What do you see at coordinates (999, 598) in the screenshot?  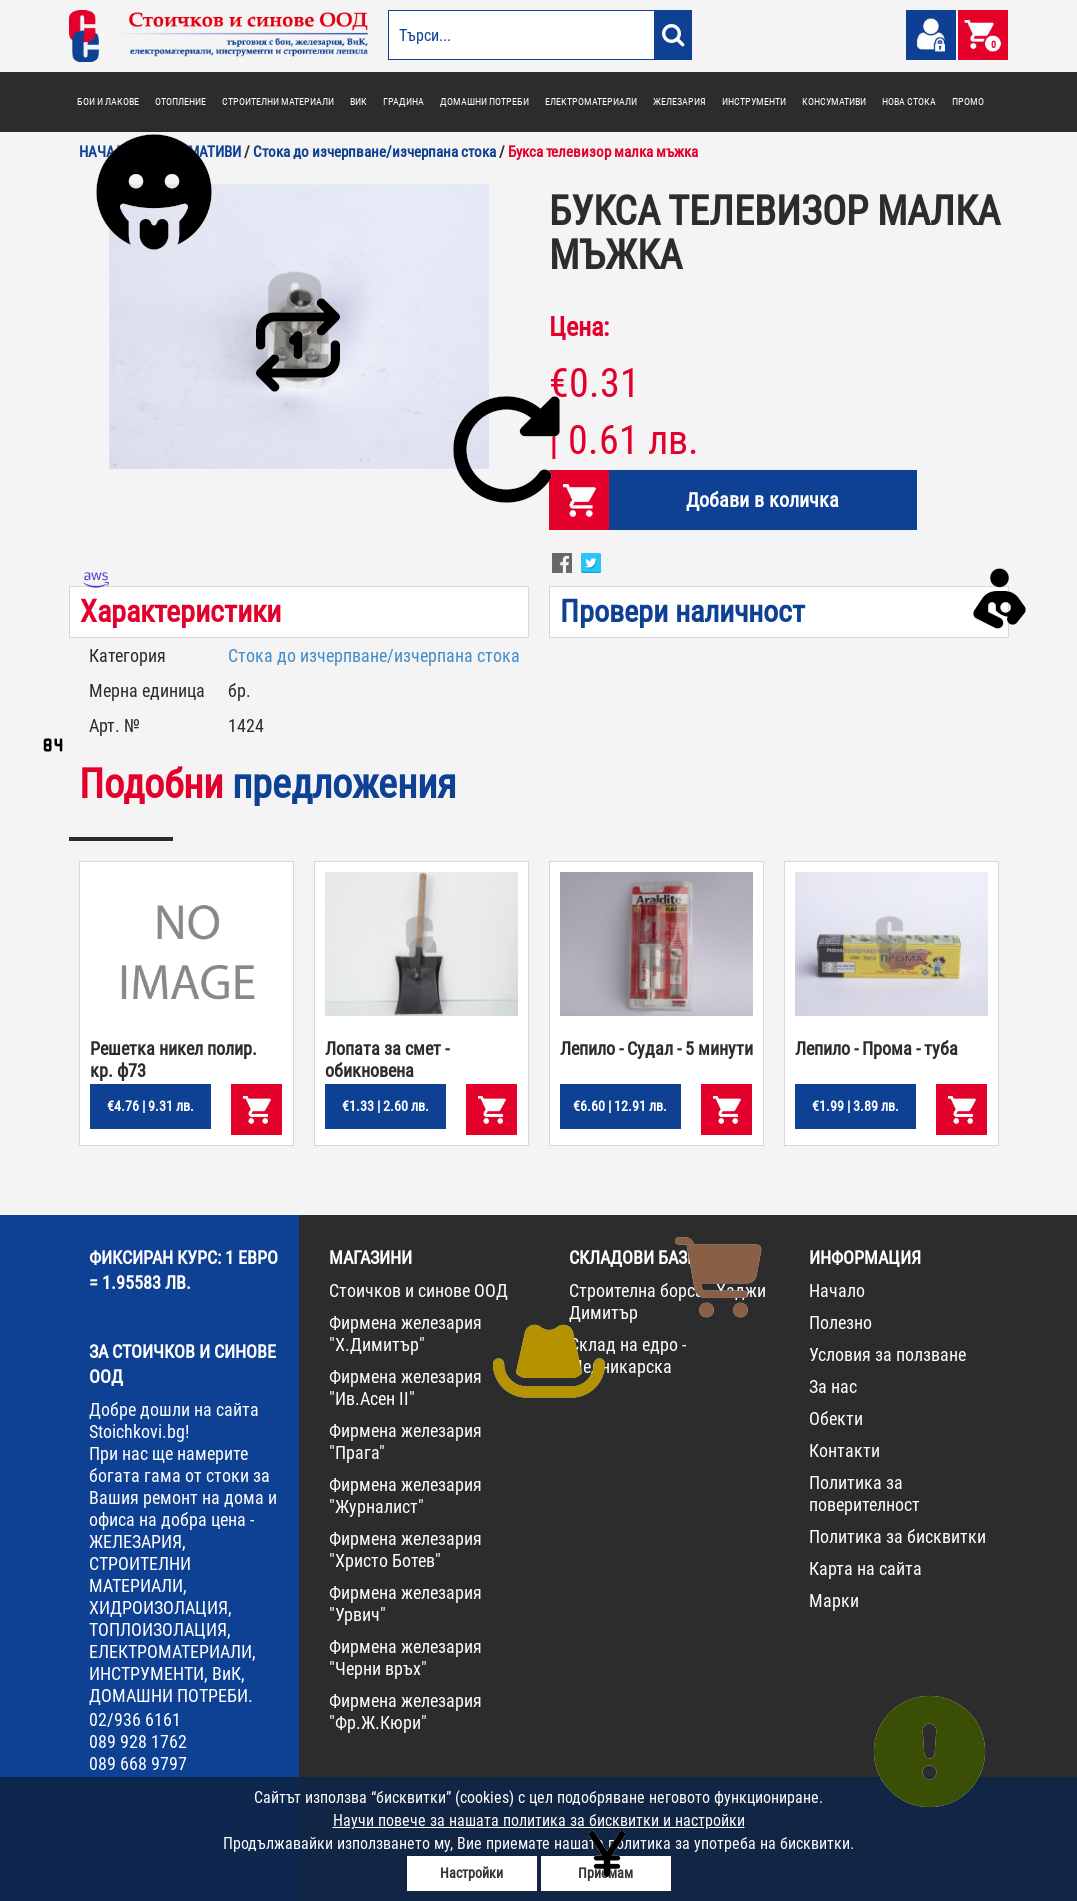 I see `indicates a breastfeeding or nursing room` at bounding box center [999, 598].